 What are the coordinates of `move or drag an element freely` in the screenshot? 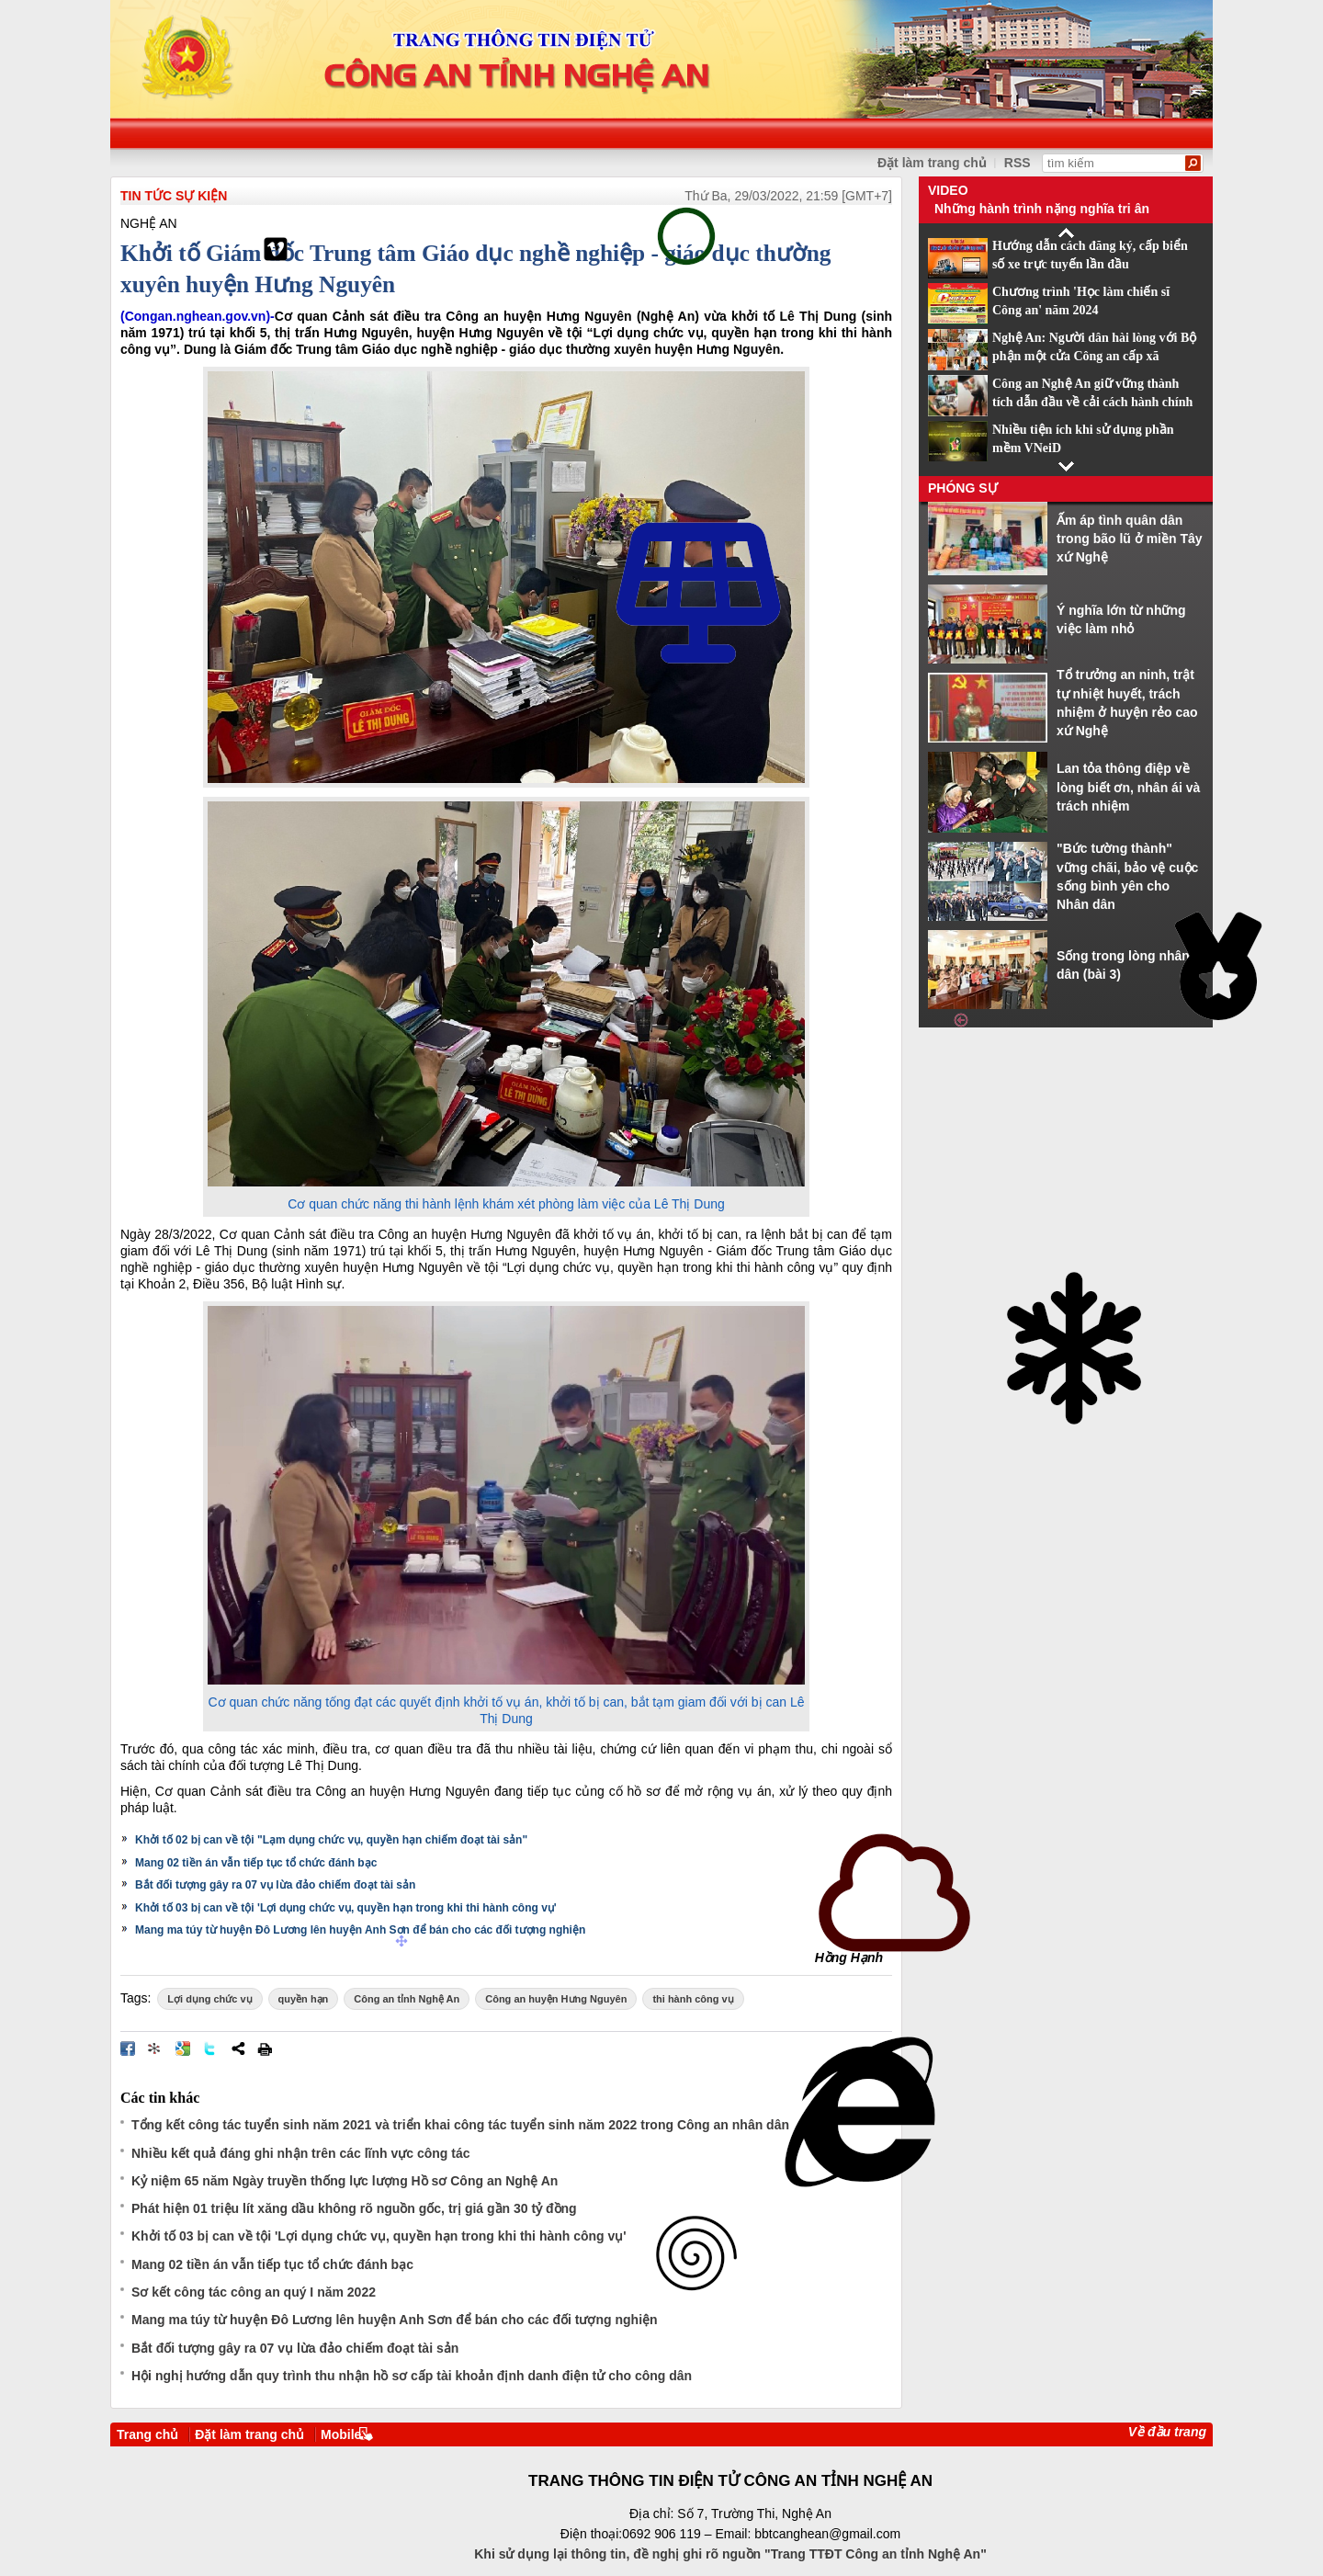 It's located at (401, 1941).